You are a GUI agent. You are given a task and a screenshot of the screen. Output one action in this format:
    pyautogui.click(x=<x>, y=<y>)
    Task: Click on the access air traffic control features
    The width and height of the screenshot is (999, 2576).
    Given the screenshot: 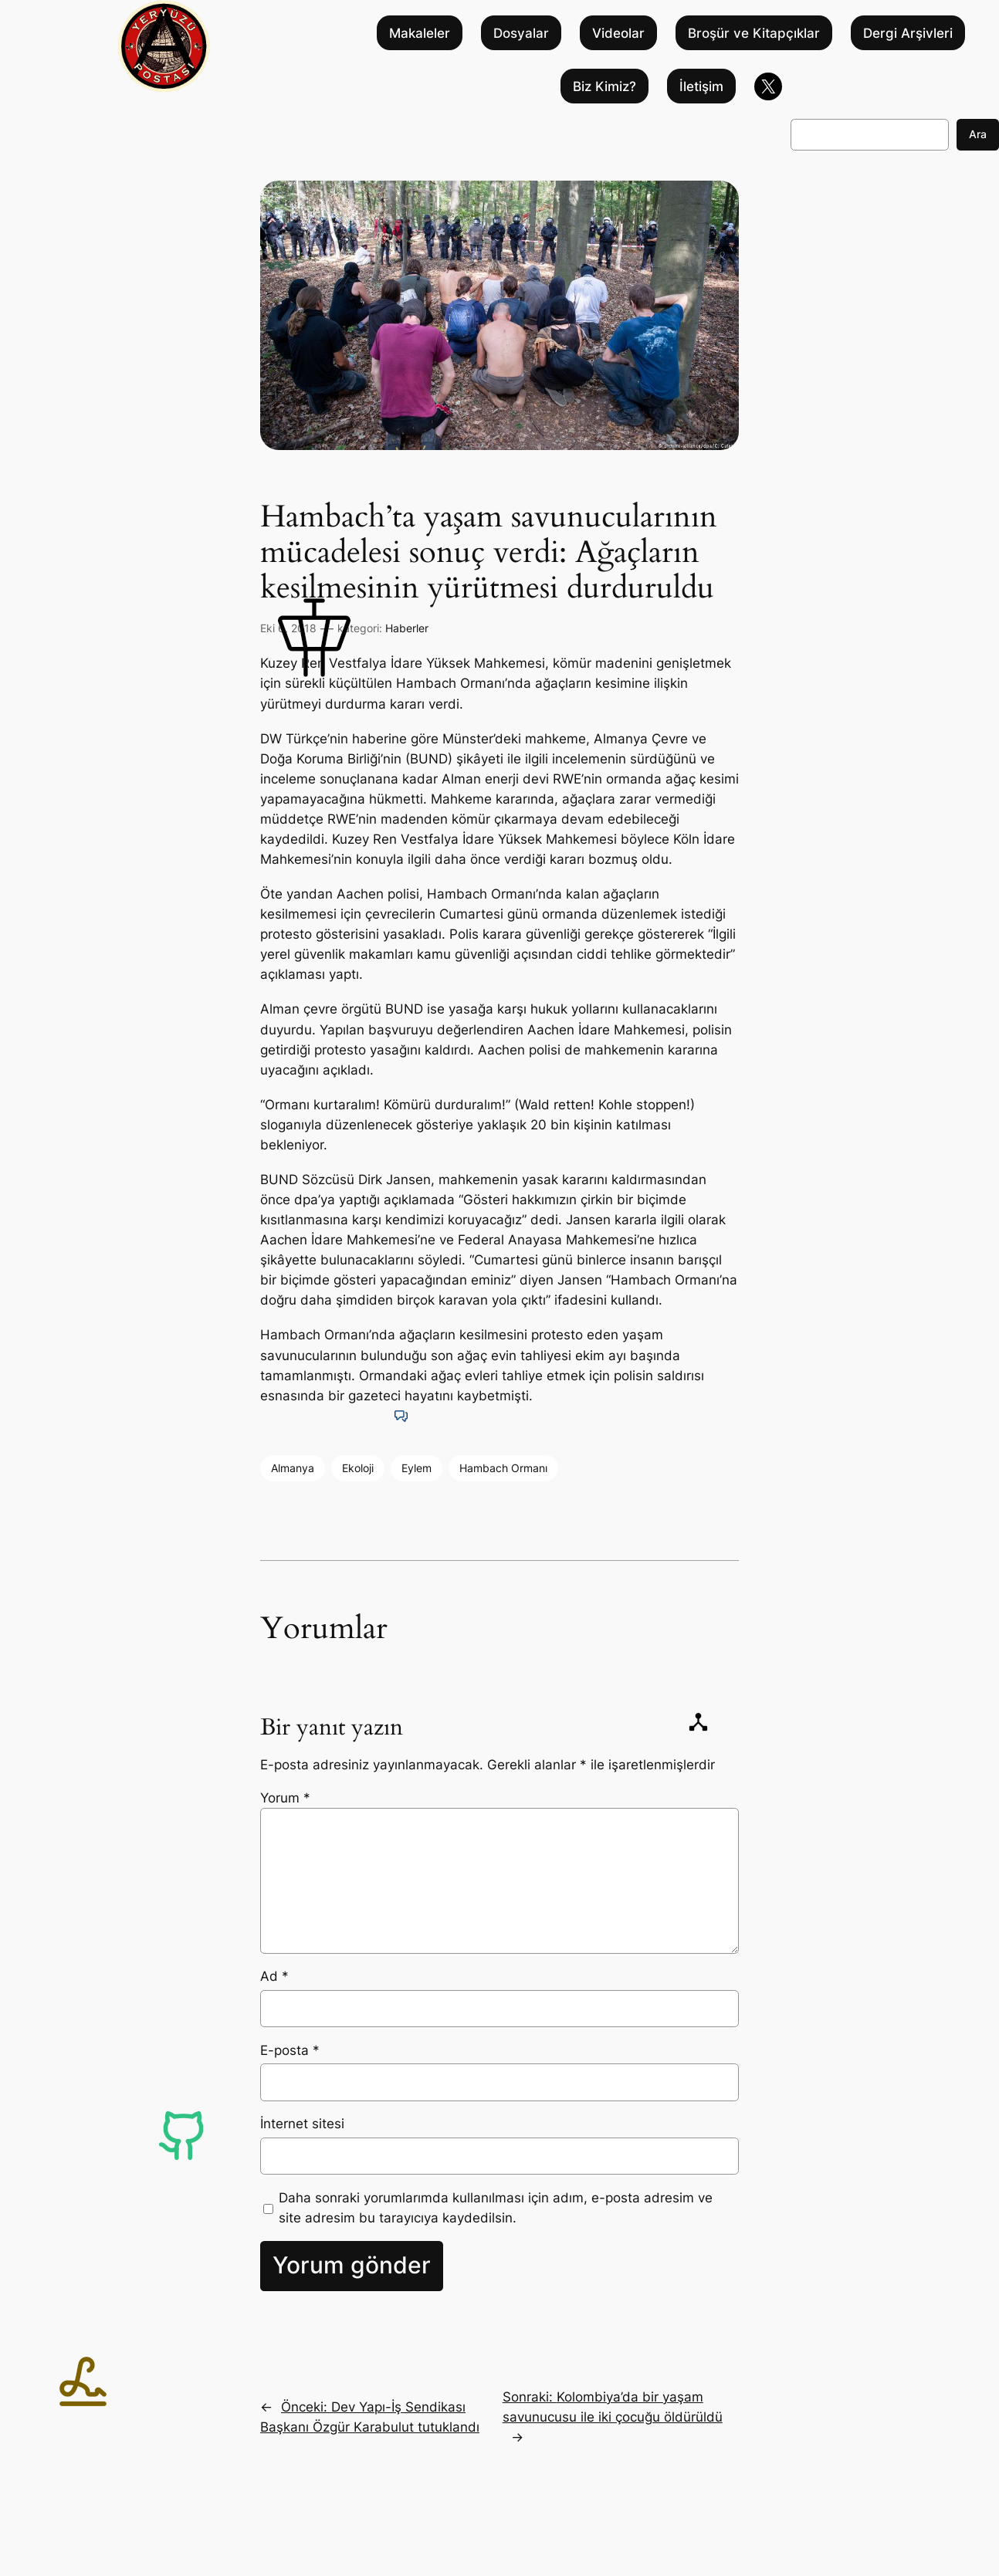 What is the action you would take?
    pyautogui.click(x=314, y=638)
    